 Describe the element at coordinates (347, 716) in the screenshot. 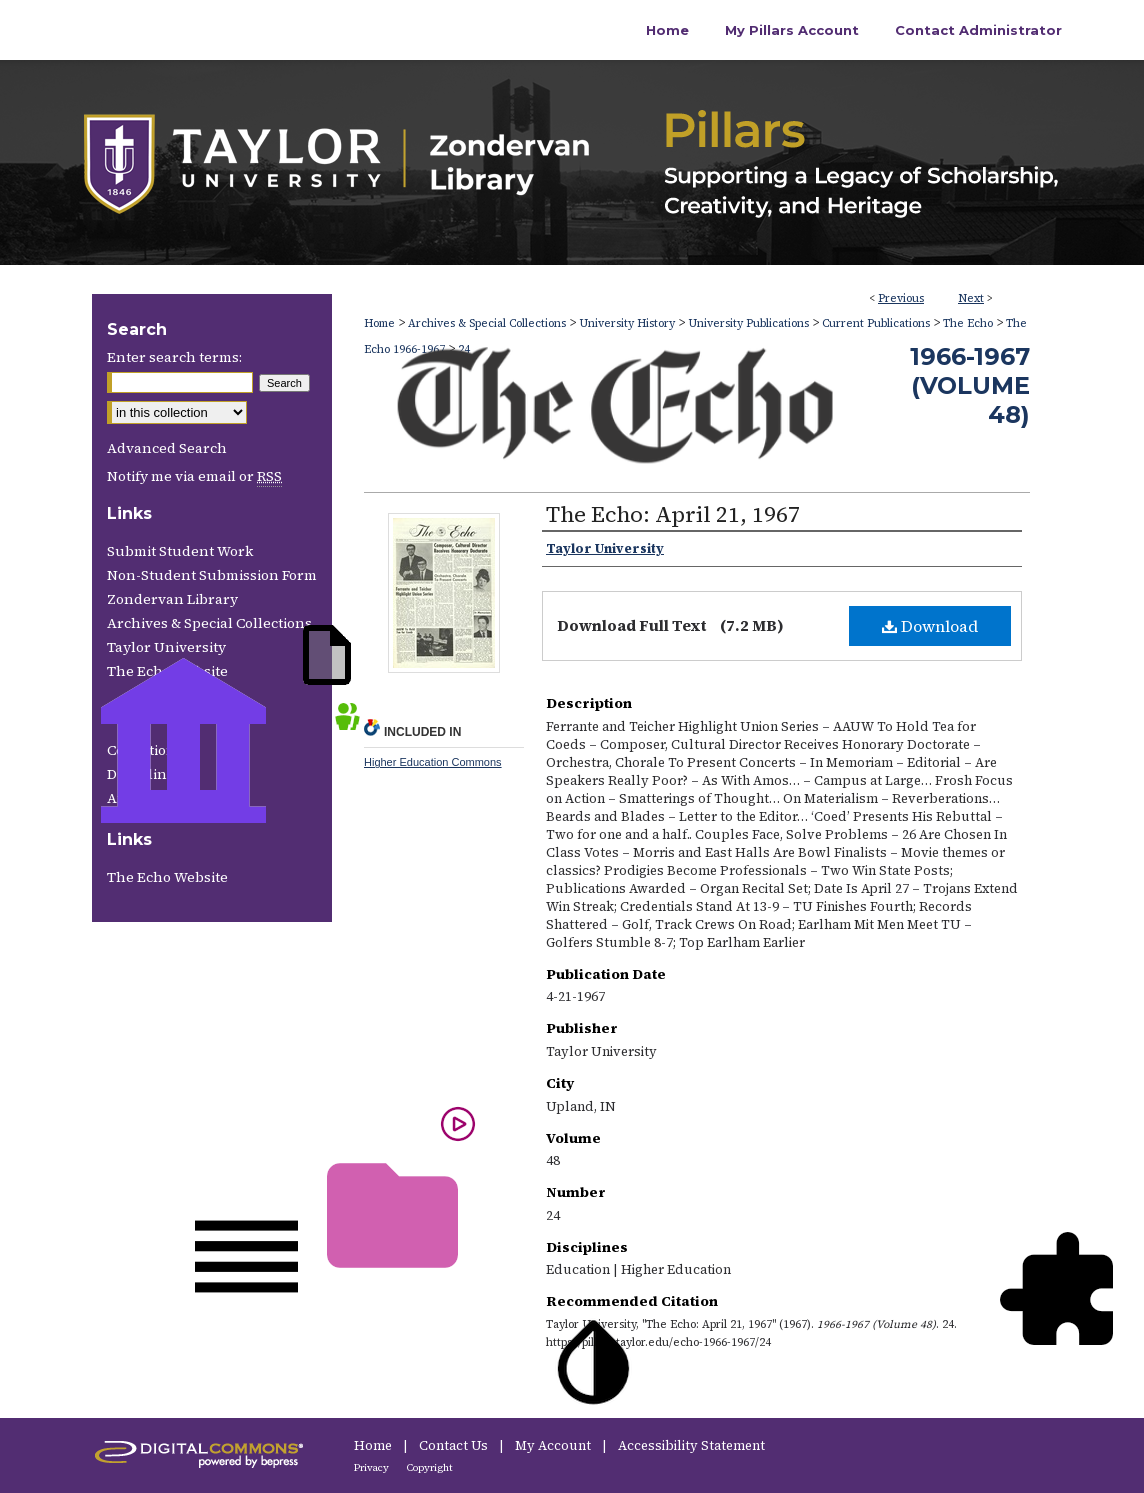

I see `view group members or team` at that location.